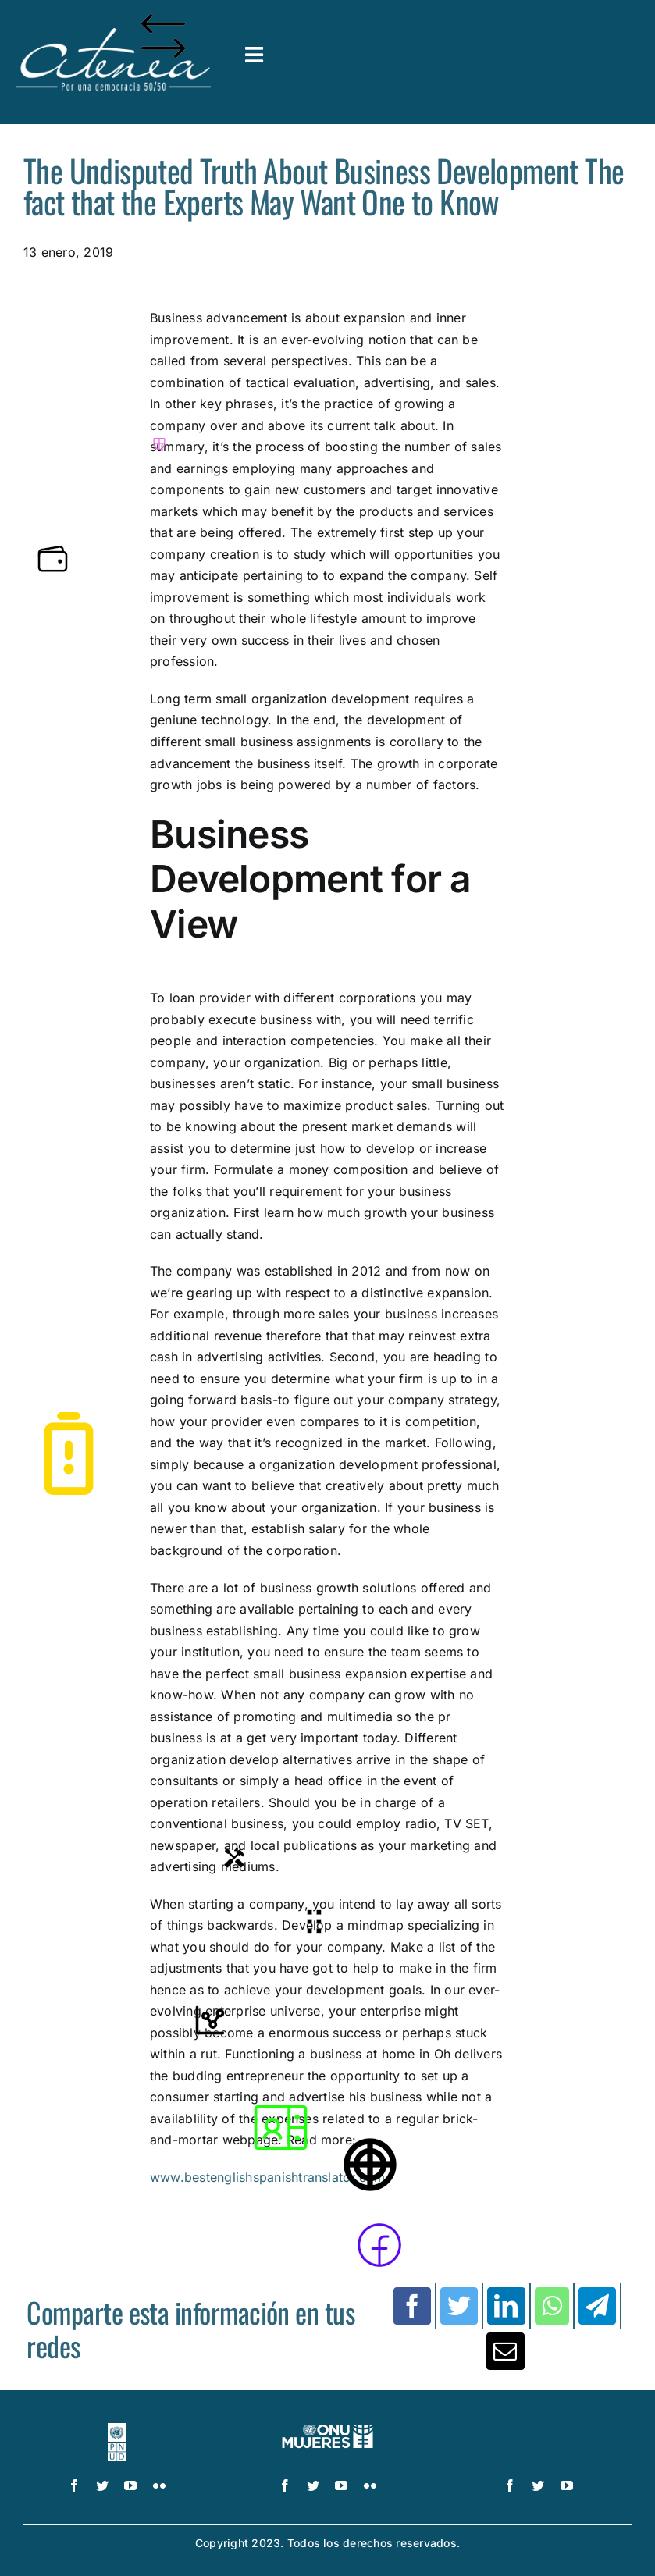 This screenshot has height=2576, width=655. What do you see at coordinates (159, 443) in the screenshot?
I see `view security or protection settings` at bounding box center [159, 443].